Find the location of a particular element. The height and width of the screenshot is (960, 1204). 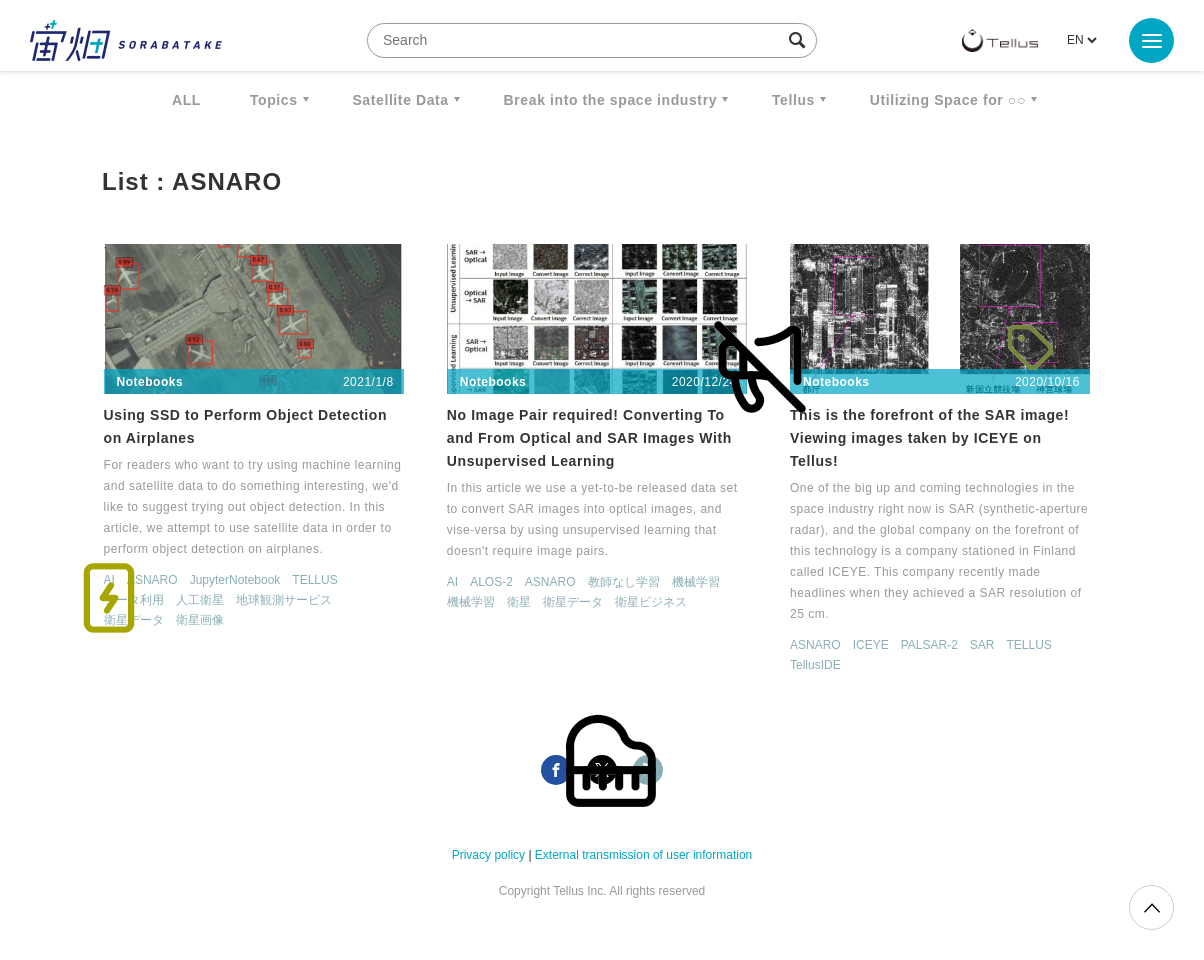

mute announcements or notifications is located at coordinates (760, 367).